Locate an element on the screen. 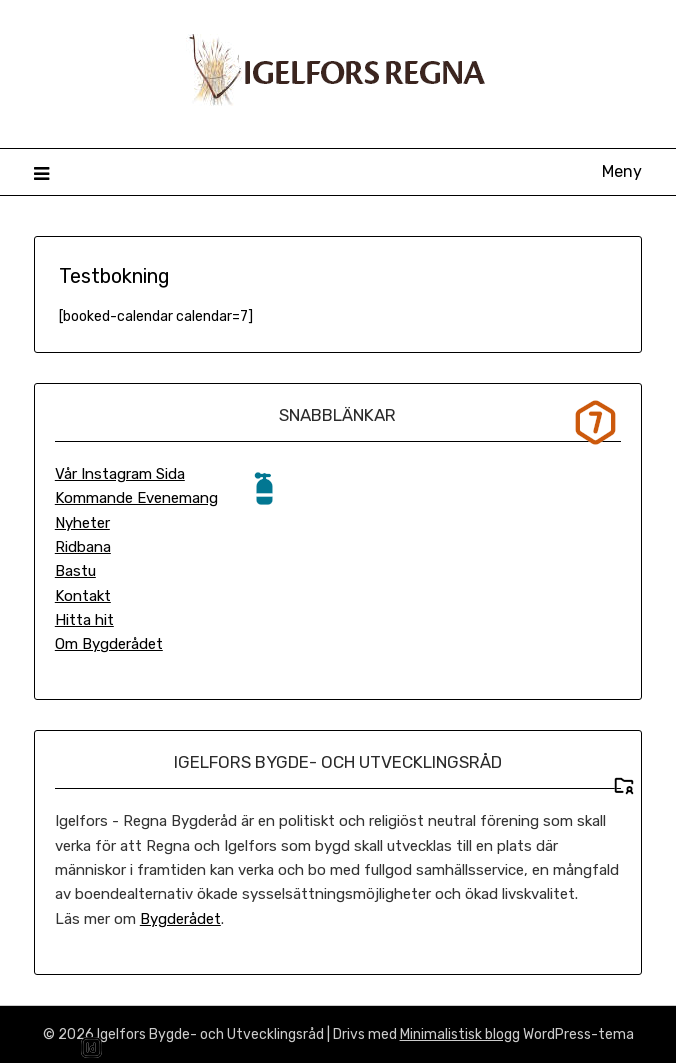 The height and width of the screenshot is (1063, 676). open Adobe InDesign is located at coordinates (91, 1047).